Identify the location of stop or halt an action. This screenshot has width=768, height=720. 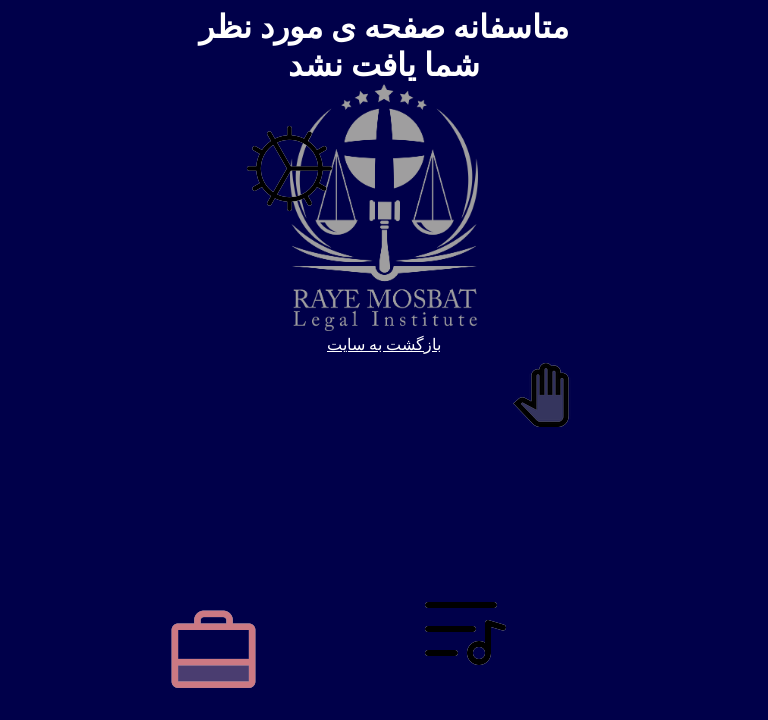
(542, 395).